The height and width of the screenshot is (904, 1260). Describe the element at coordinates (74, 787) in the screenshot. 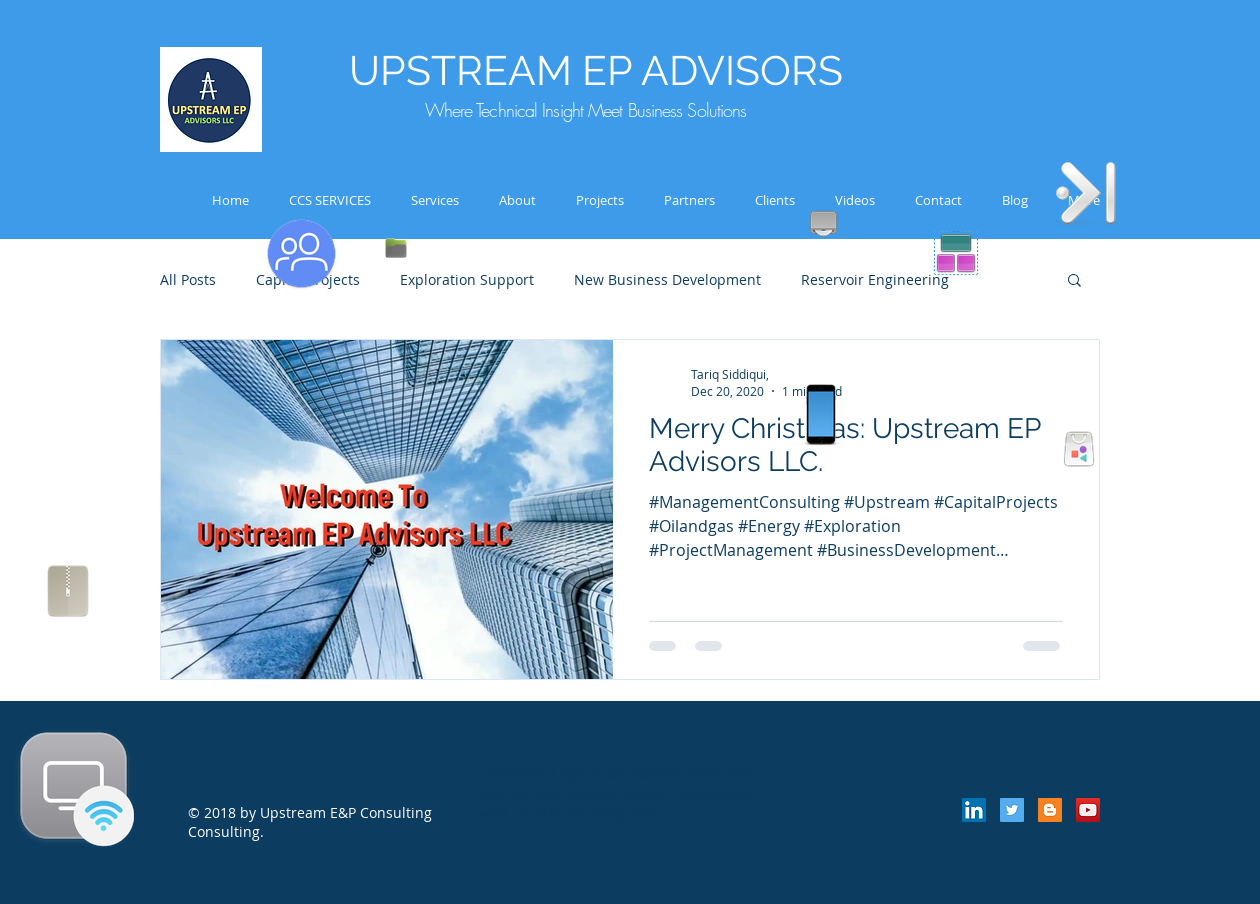

I see `open remote desktop preferences` at that location.